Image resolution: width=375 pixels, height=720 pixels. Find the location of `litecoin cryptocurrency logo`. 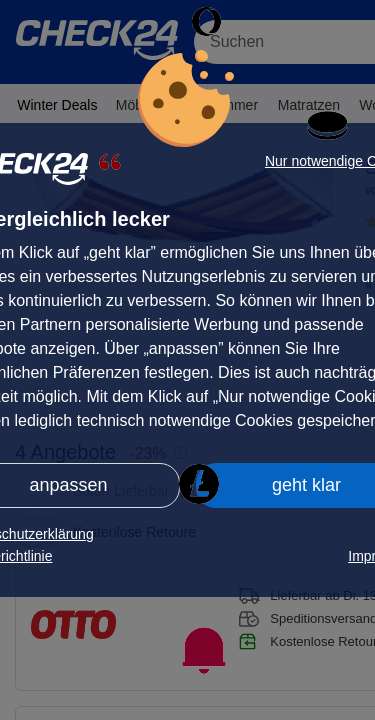

litecoin cryptocurrency logo is located at coordinates (199, 484).